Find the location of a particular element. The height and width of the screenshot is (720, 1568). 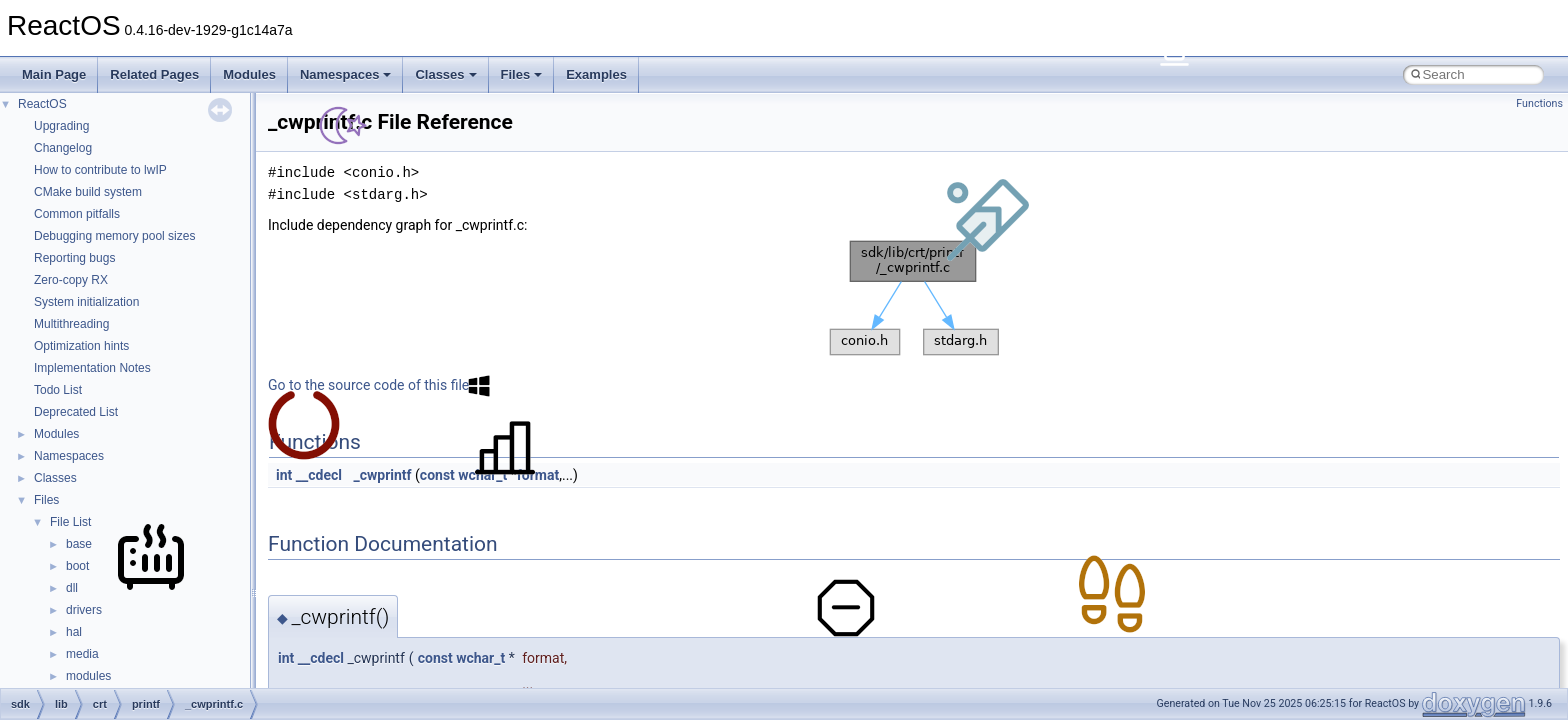

open the Windows start menu is located at coordinates (480, 386).